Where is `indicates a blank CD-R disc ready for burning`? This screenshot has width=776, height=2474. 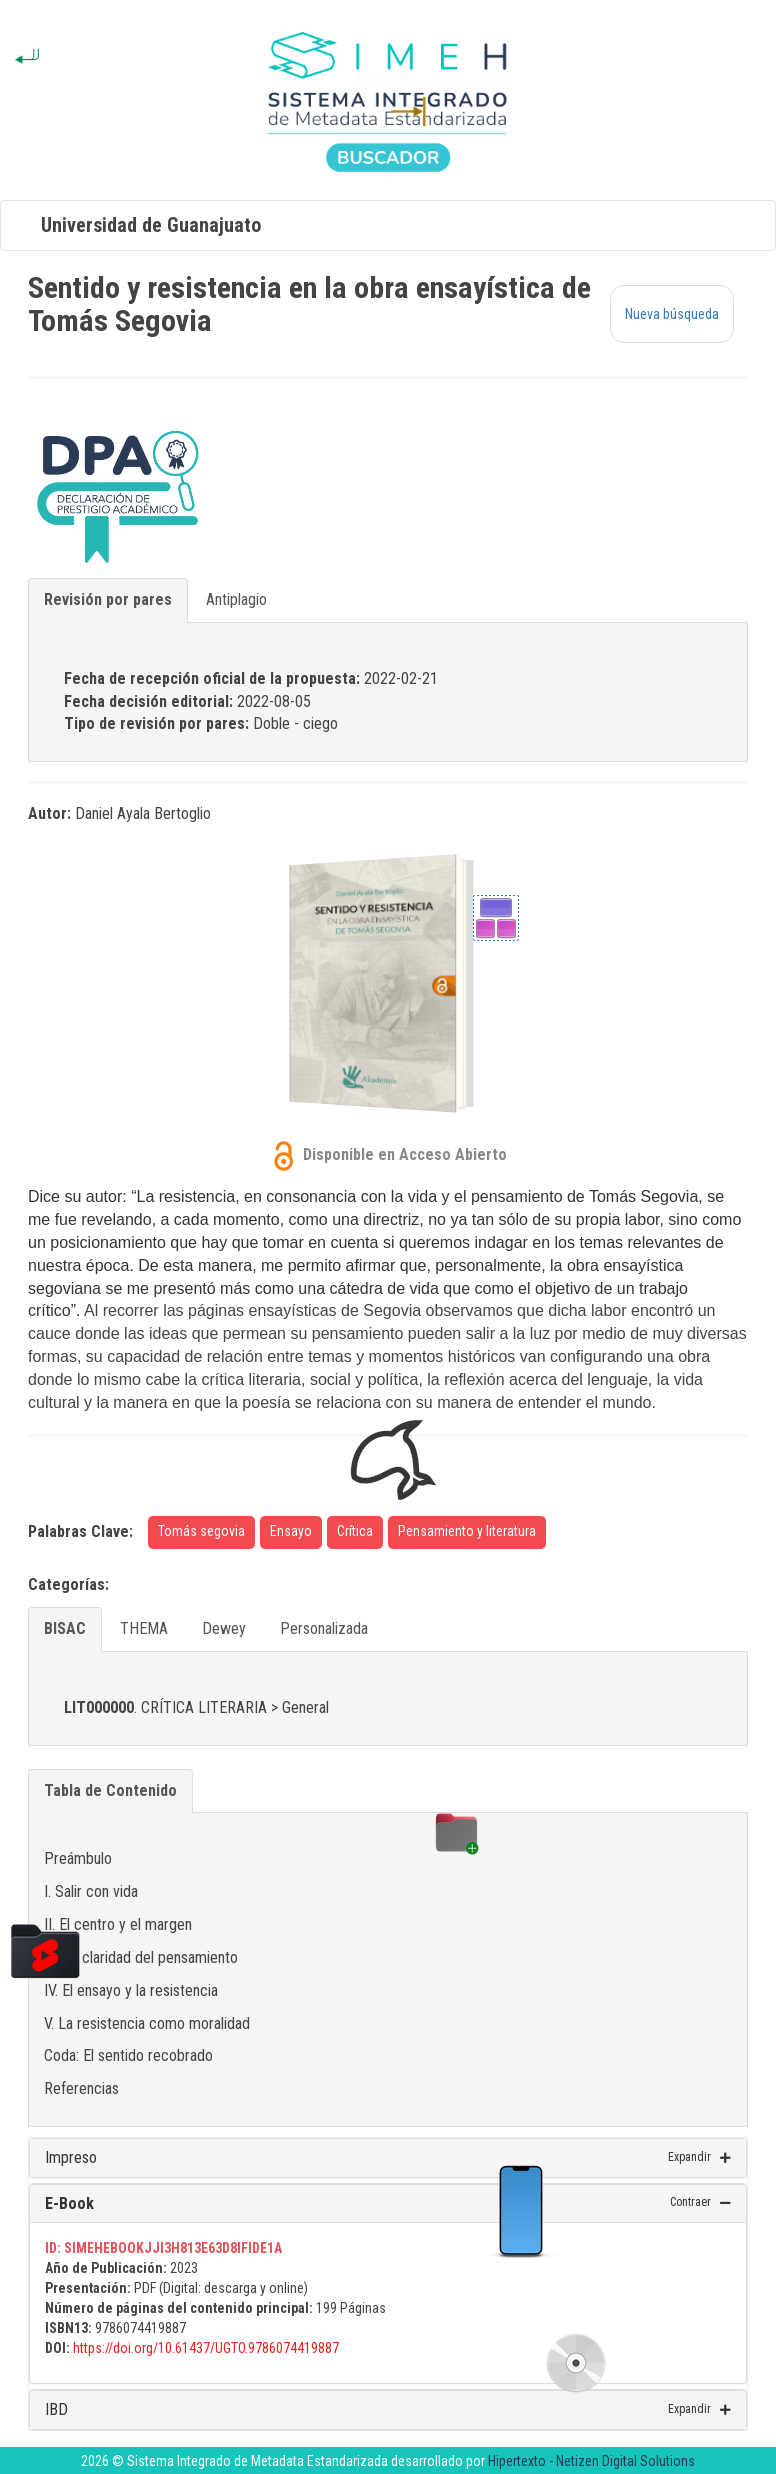
indicates a blank CD-R disc ready for burning is located at coordinates (576, 2363).